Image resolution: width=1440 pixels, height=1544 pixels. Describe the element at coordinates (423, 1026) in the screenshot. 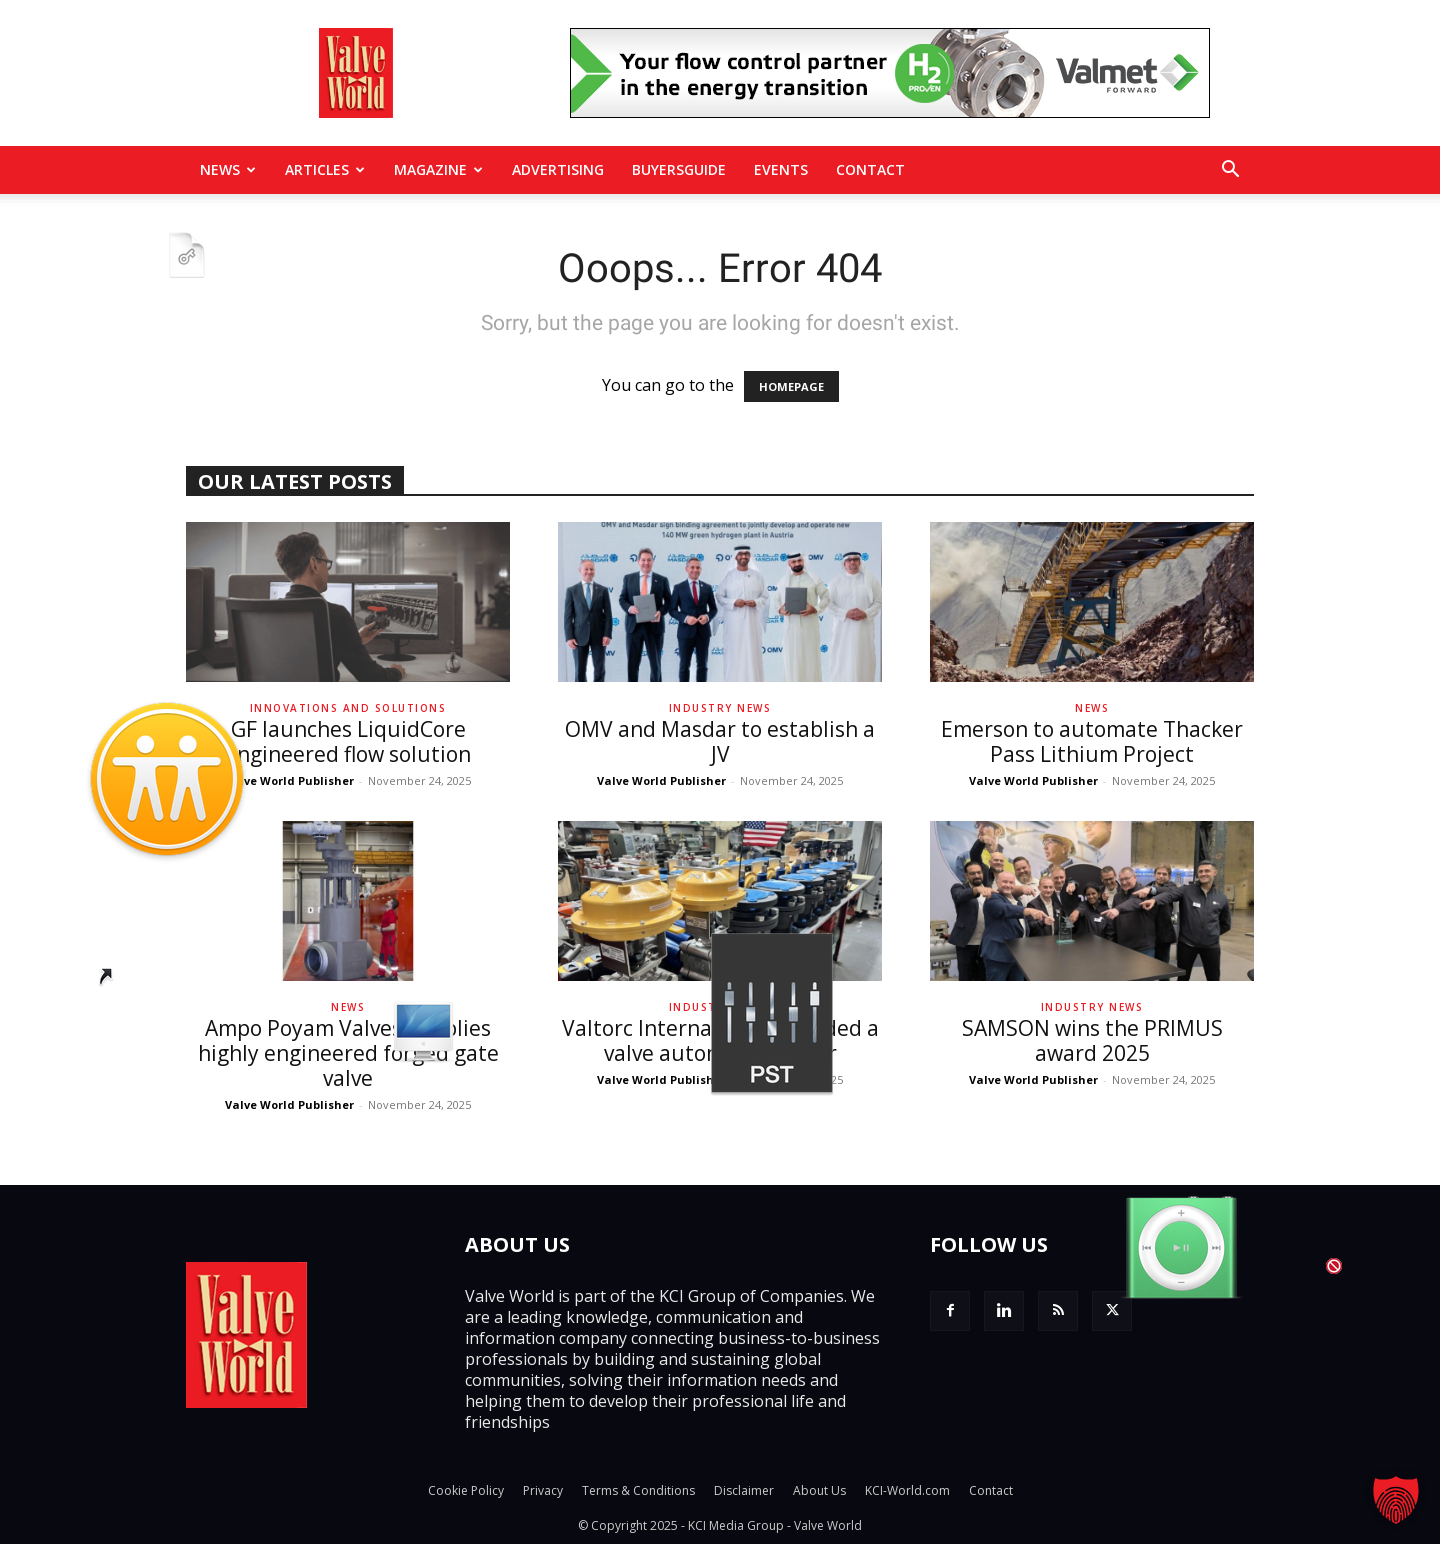

I see `represents a connected iMac G5 desktop computer` at that location.